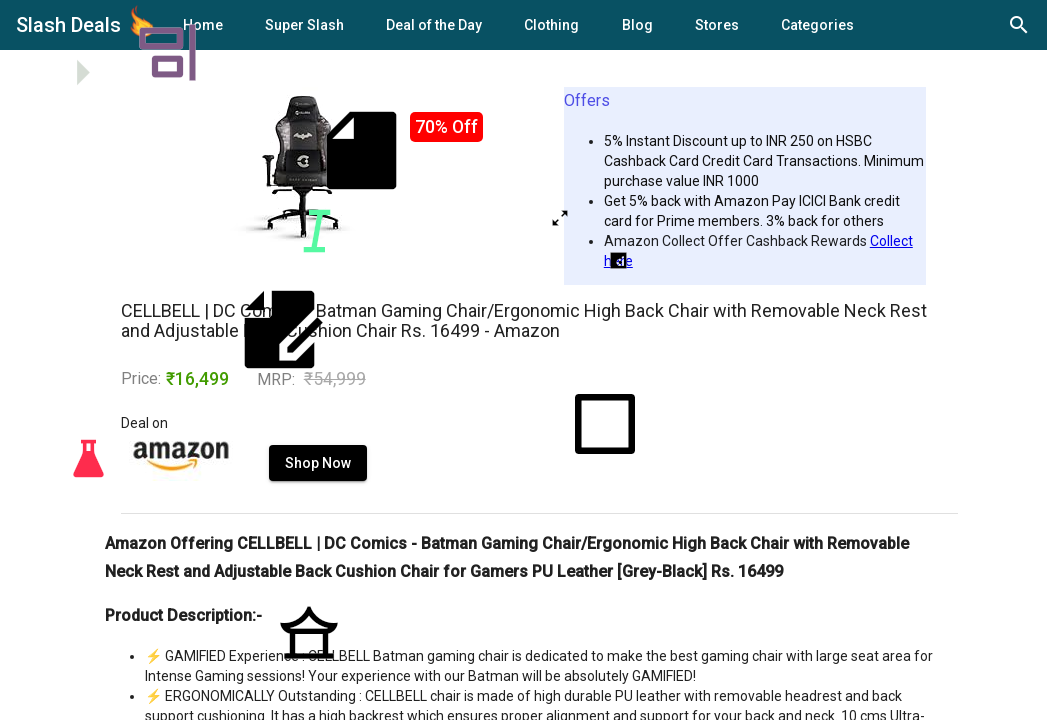 This screenshot has width=1047, height=720. What do you see at coordinates (560, 218) in the screenshot?
I see `expand content to fullscreen` at bounding box center [560, 218].